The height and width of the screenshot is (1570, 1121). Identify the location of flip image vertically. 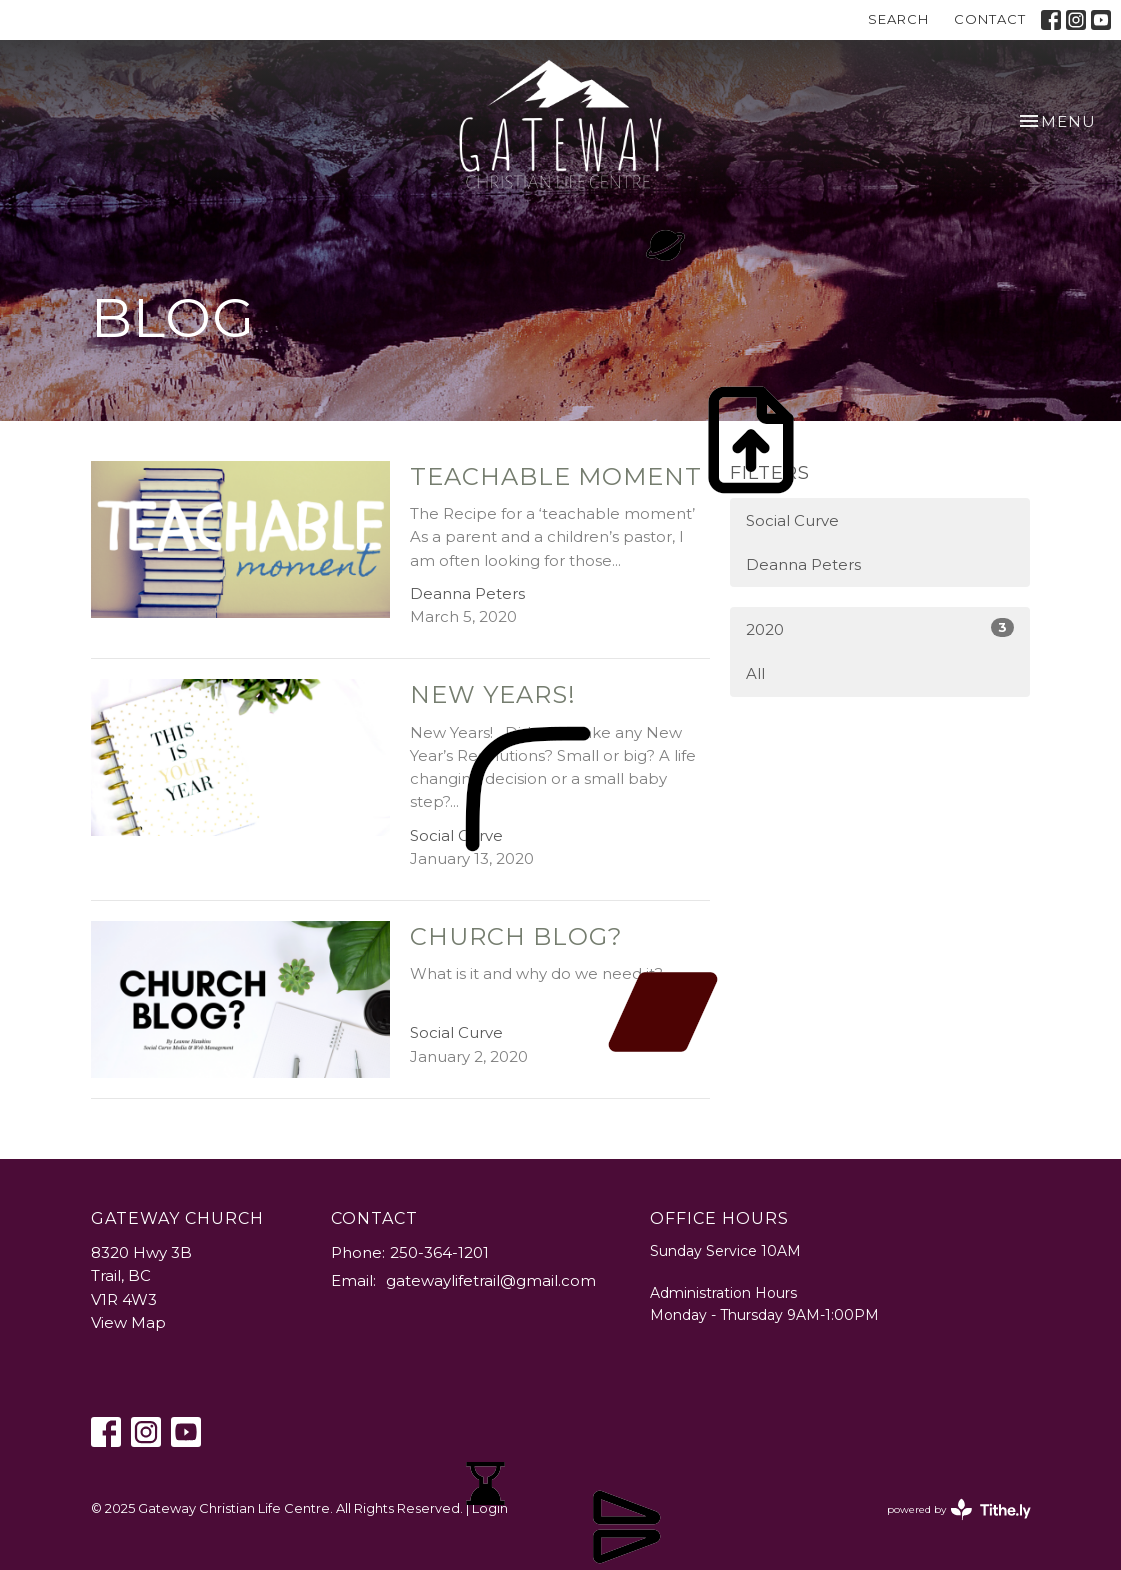
(624, 1527).